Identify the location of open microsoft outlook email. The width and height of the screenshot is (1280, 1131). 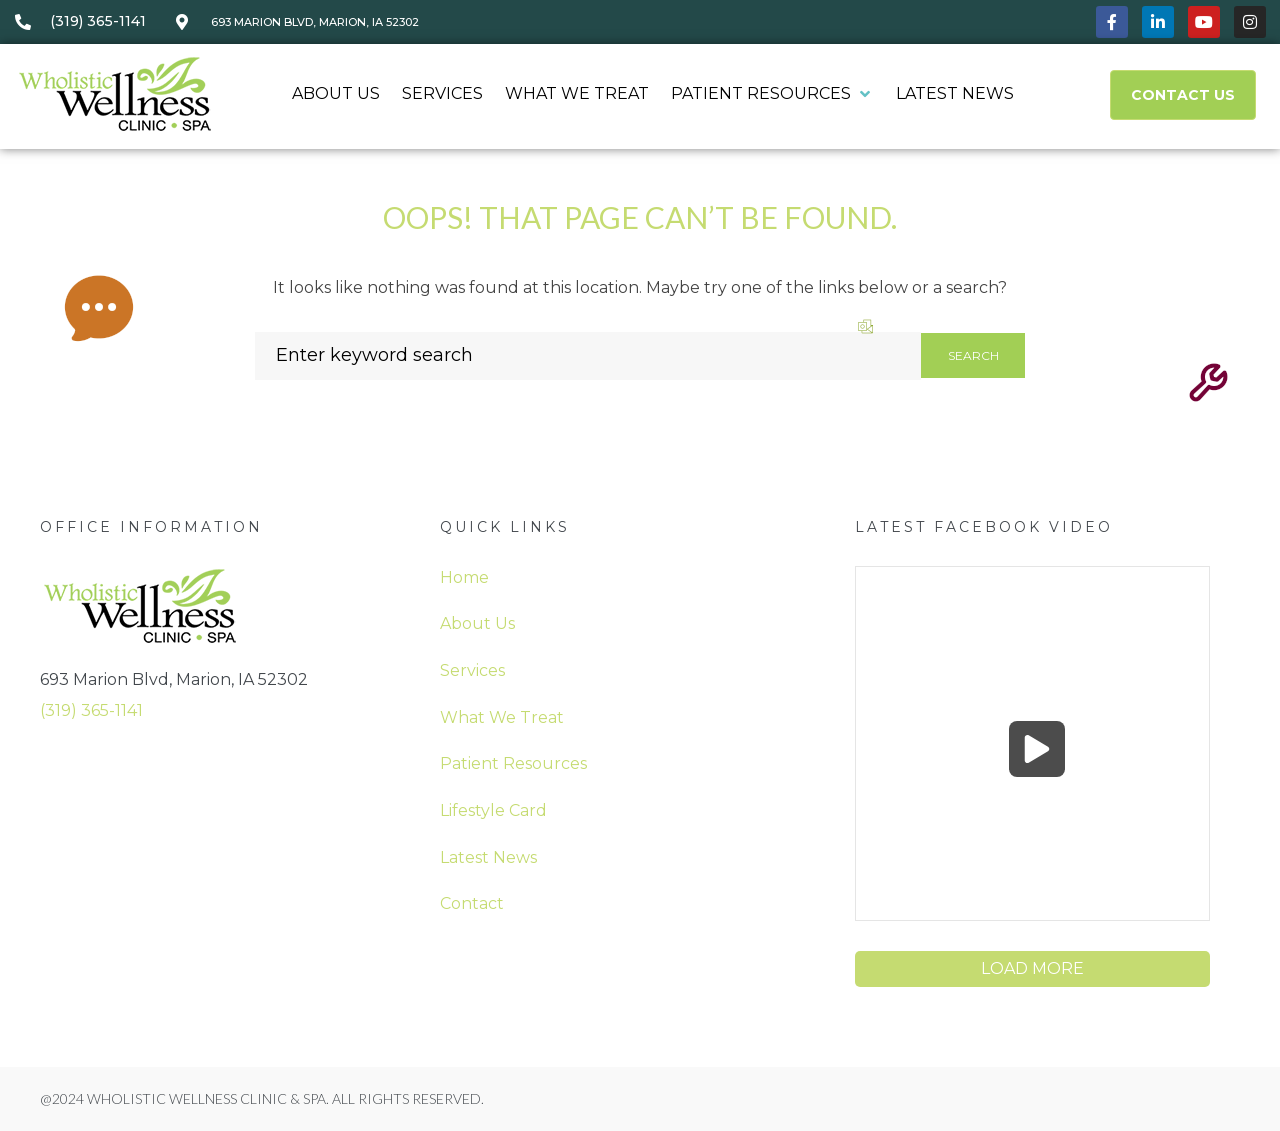
(865, 326).